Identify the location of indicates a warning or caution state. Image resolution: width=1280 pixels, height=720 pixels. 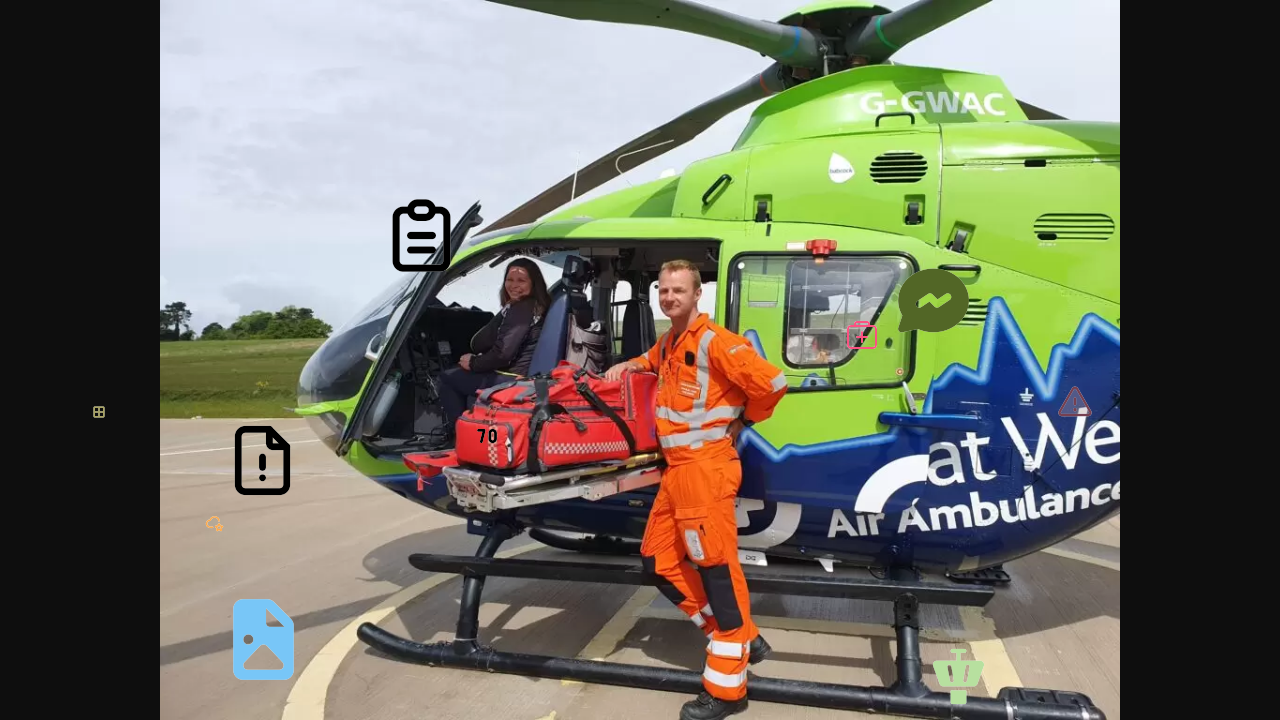
(1075, 402).